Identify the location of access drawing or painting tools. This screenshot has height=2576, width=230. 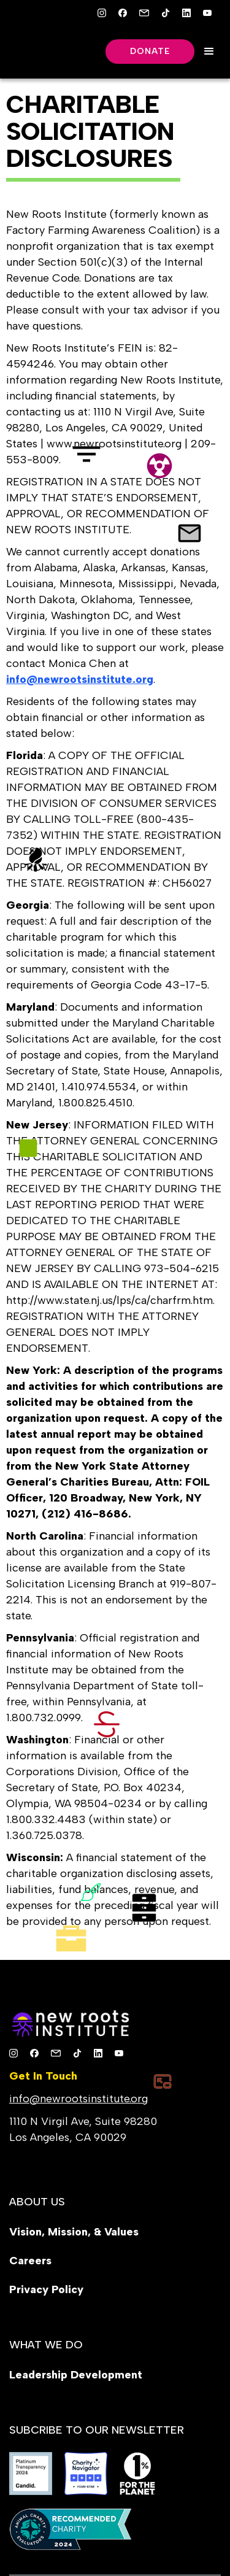
(91, 1892).